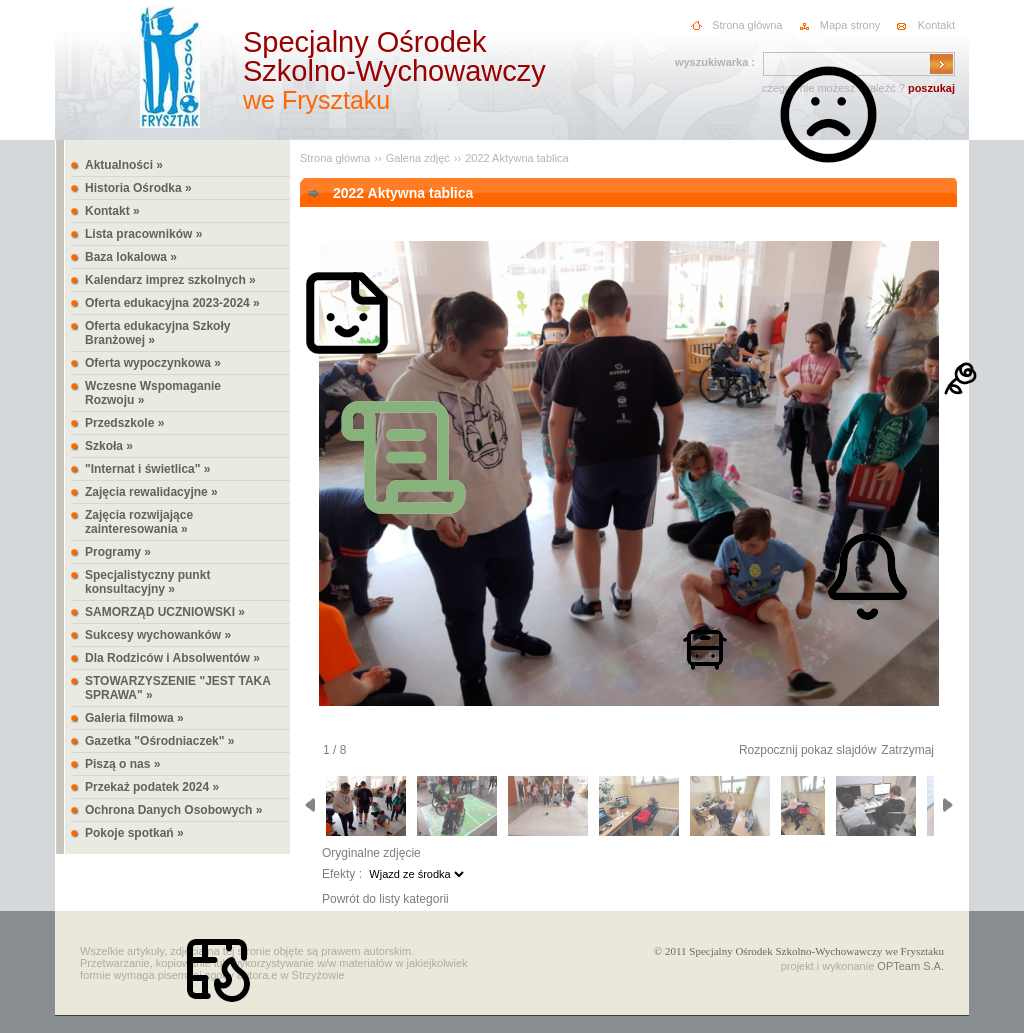 The height and width of the screenshot is (1033, 1024). Describe the element at coordinates (347, 313) in the screenshot. I see `add a sticker to your message` at that location.